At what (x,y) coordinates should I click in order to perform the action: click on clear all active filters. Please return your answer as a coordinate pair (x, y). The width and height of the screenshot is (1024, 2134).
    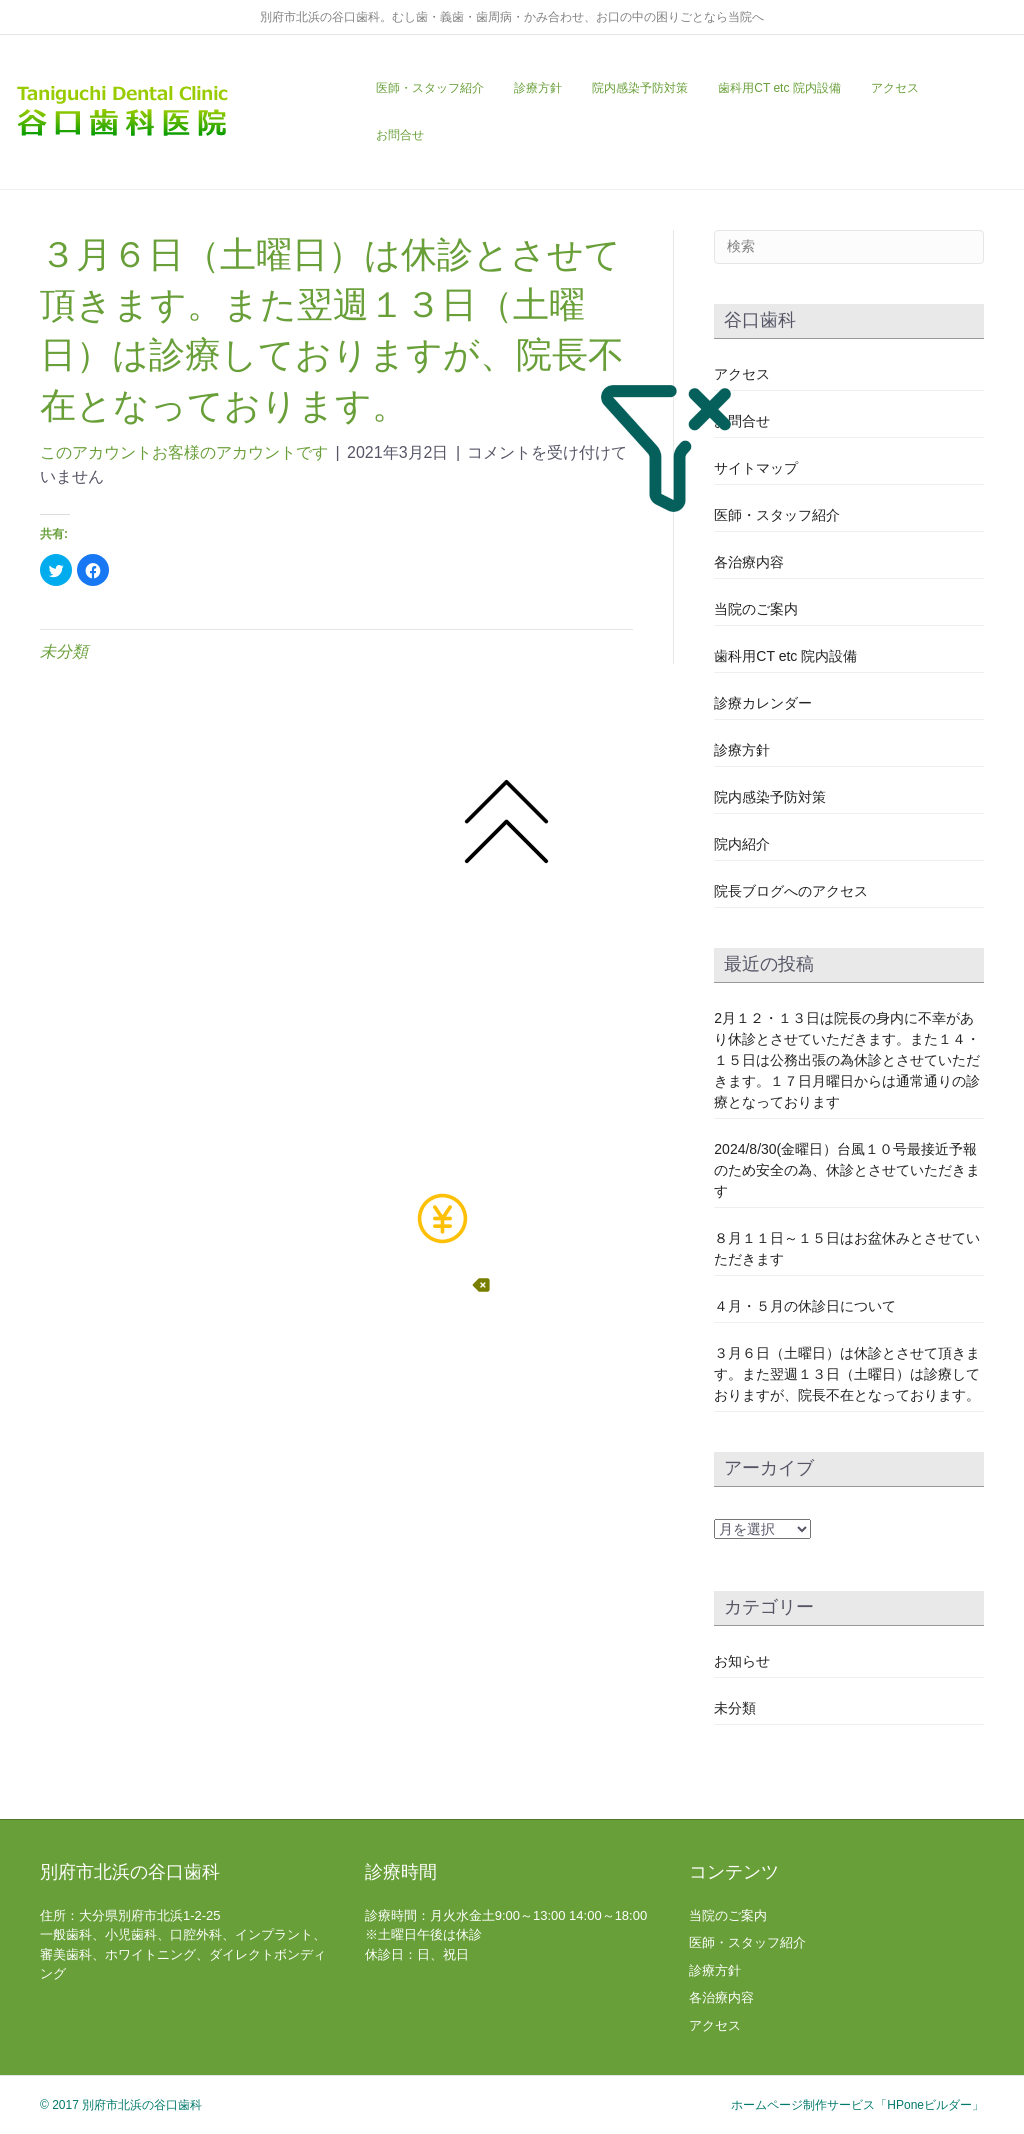
    Looking at the image, I should click on (667, 445).